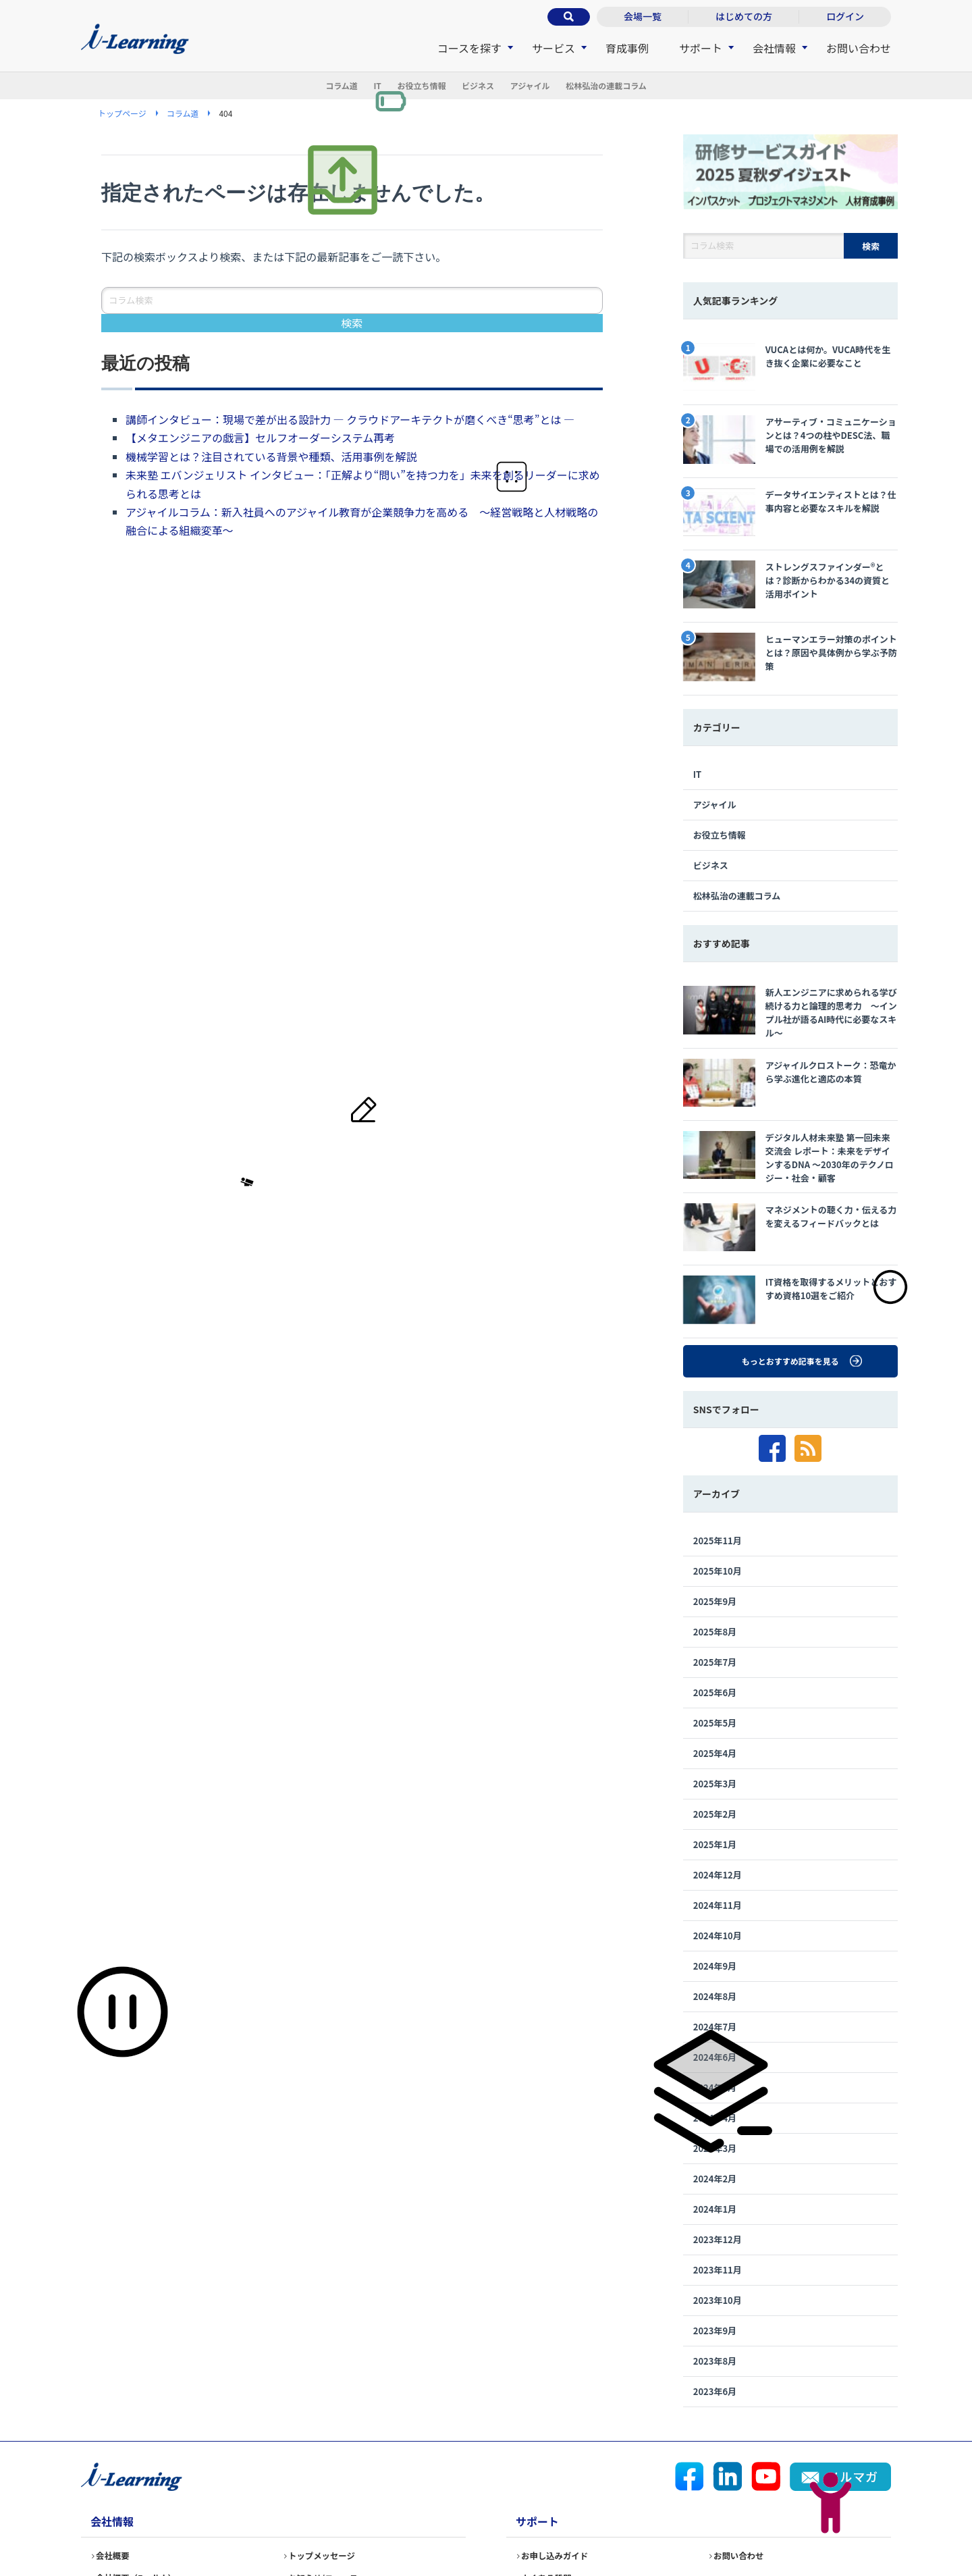  Describe the element at coordinates (890, 1287) in the screenshot. I see `unselected radio button or checkbox option` at that location.